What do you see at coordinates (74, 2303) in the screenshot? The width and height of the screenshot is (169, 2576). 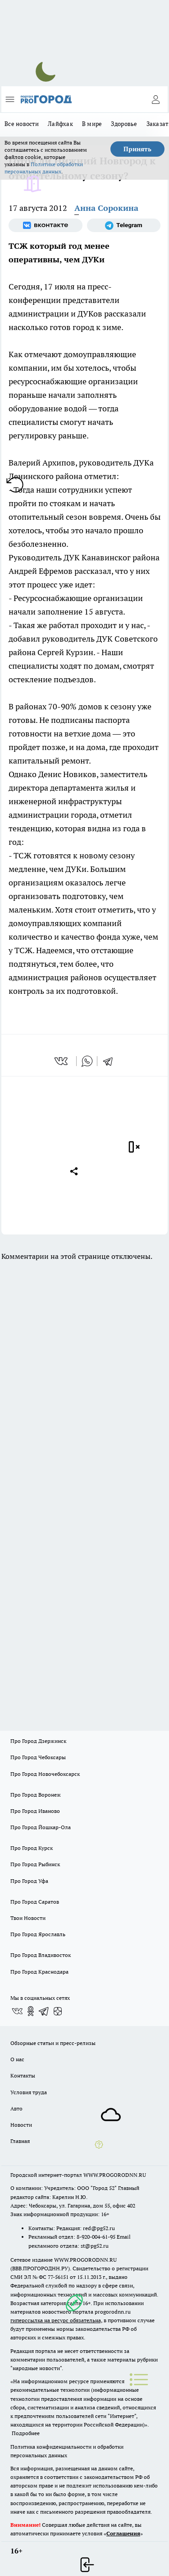 I see `view sports scores or updates` at bounding box center [74, 2303].